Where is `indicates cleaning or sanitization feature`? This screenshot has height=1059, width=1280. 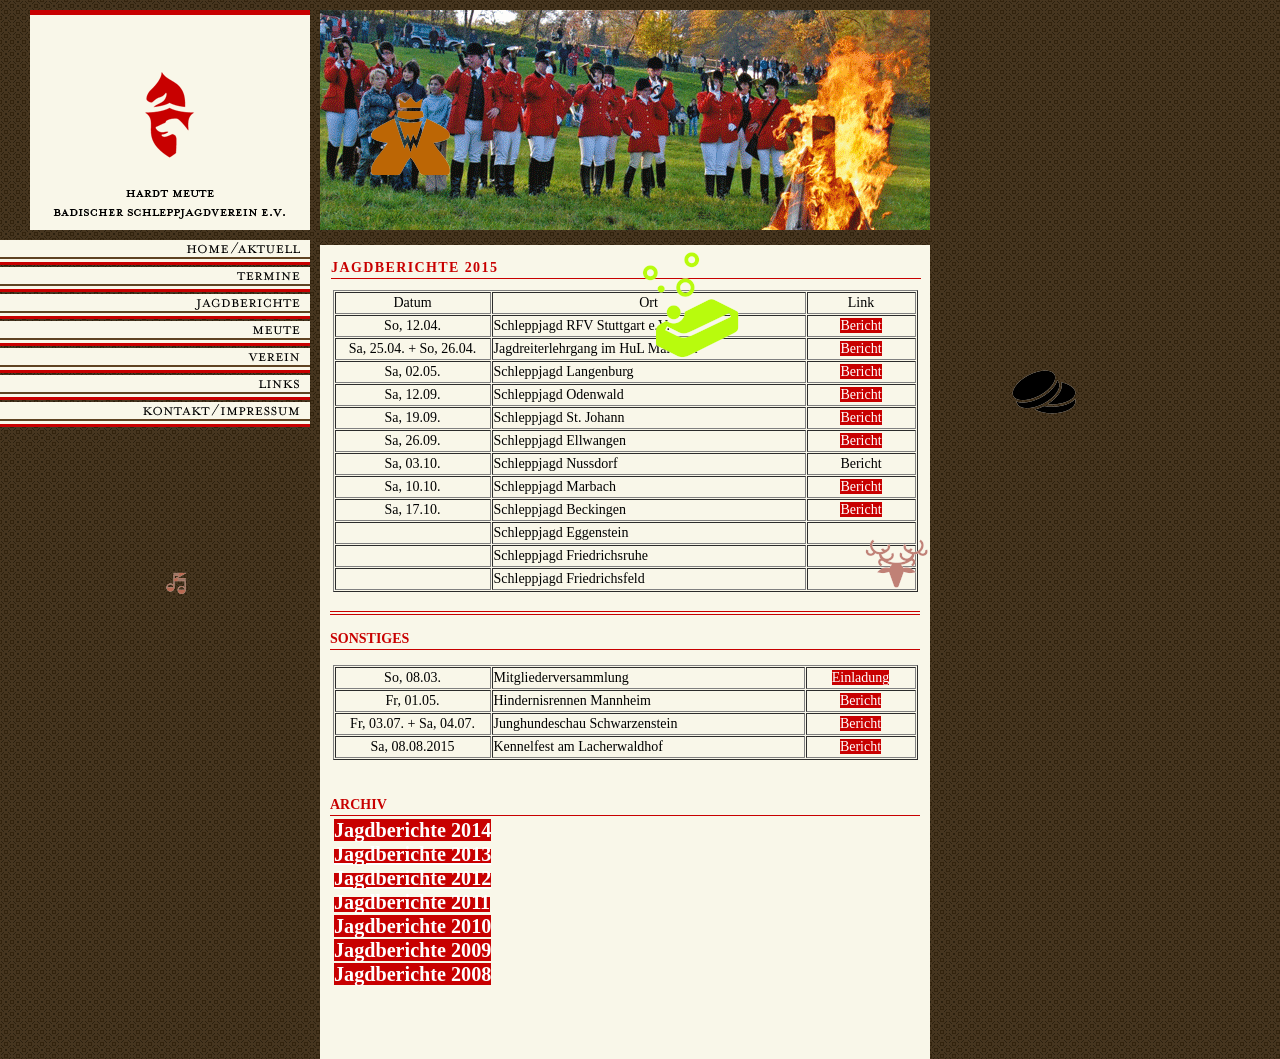
indicates cleaning or sanitization feature is located at coordinates (693, 306).